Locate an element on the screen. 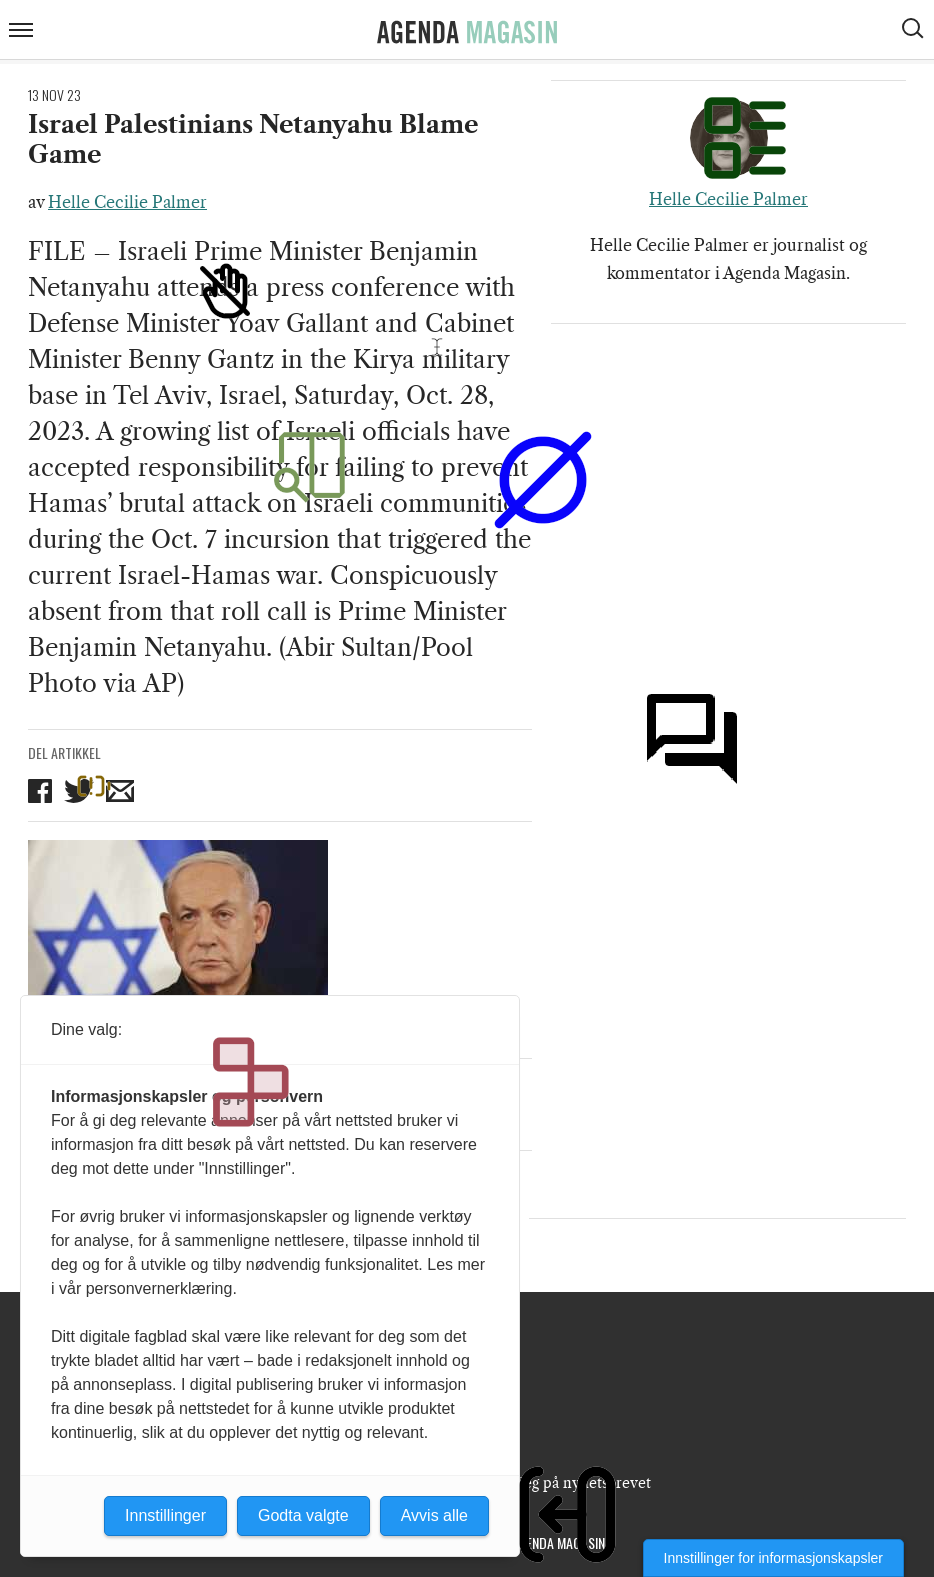 The height and width of the screenshot is (1577, 934). move element to the left panel is located at coordinates (567, 1514).